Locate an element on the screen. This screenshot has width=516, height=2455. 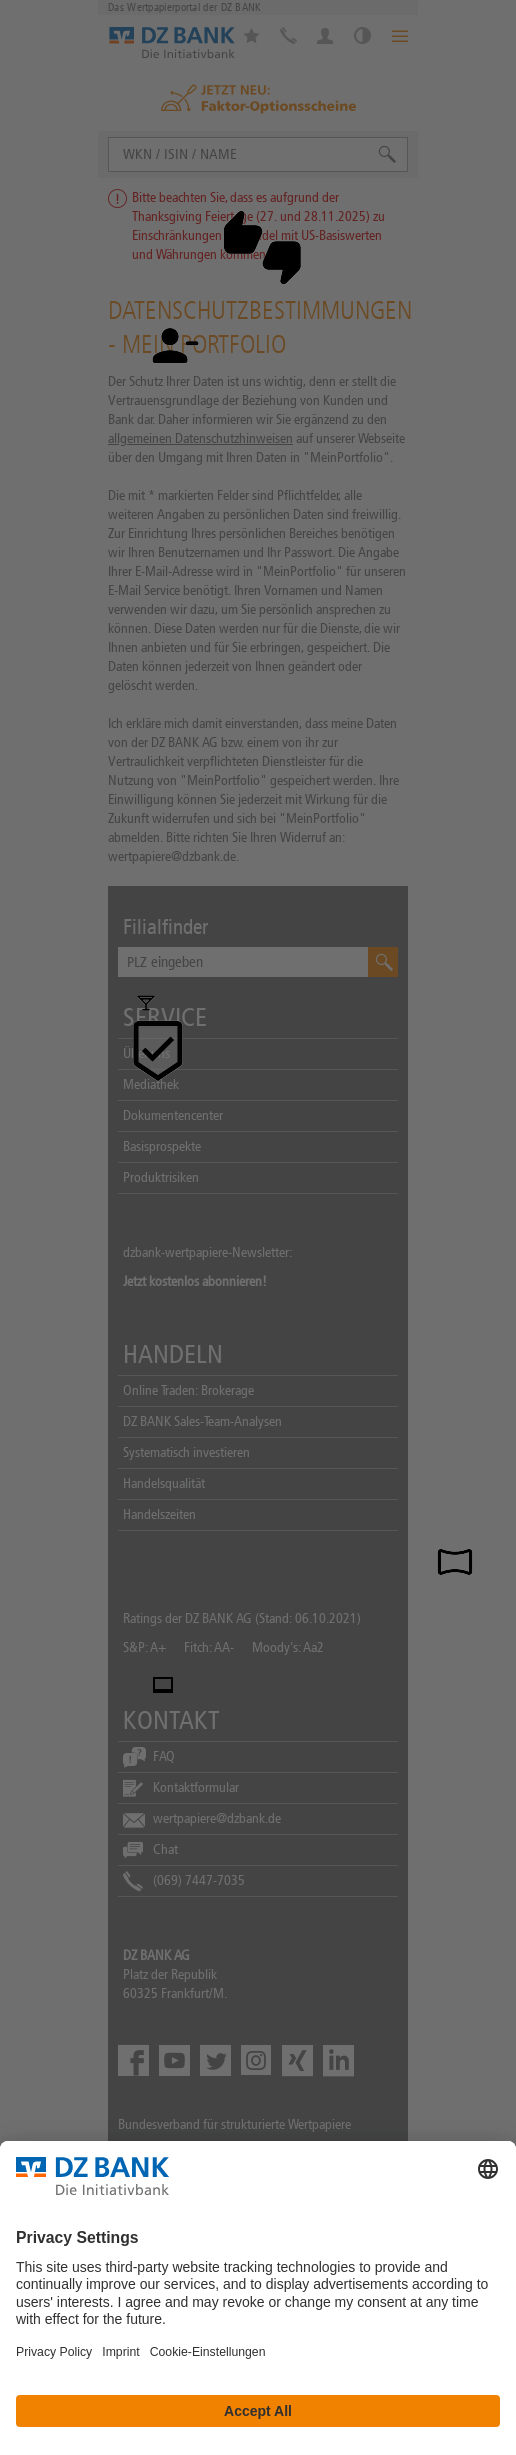
remove a contact or friend is located at coordinates (174, 345).